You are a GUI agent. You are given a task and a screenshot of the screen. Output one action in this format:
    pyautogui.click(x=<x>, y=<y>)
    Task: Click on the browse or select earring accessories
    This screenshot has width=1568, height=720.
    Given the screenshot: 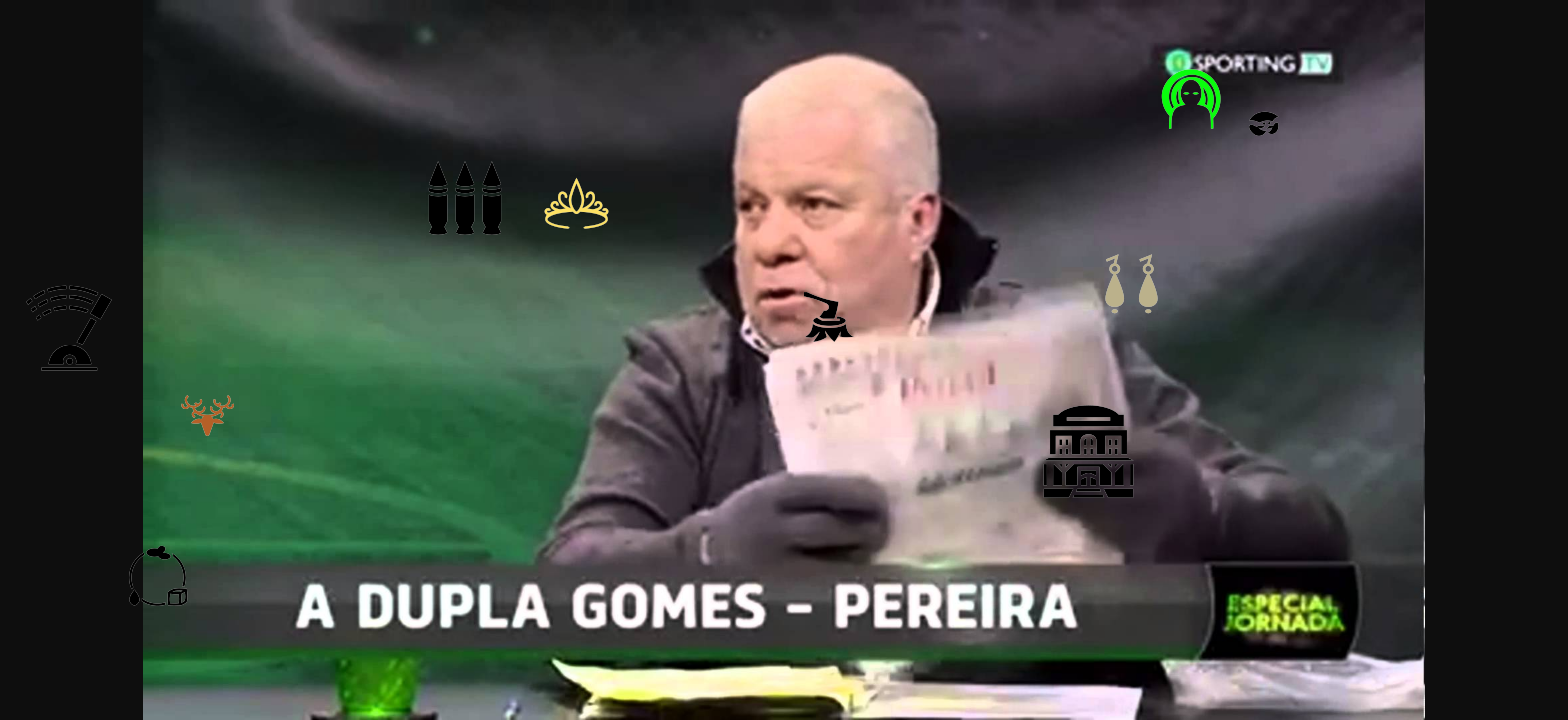 What is the action you would take?
    pyautogui.click(x=1131, y=283)
    